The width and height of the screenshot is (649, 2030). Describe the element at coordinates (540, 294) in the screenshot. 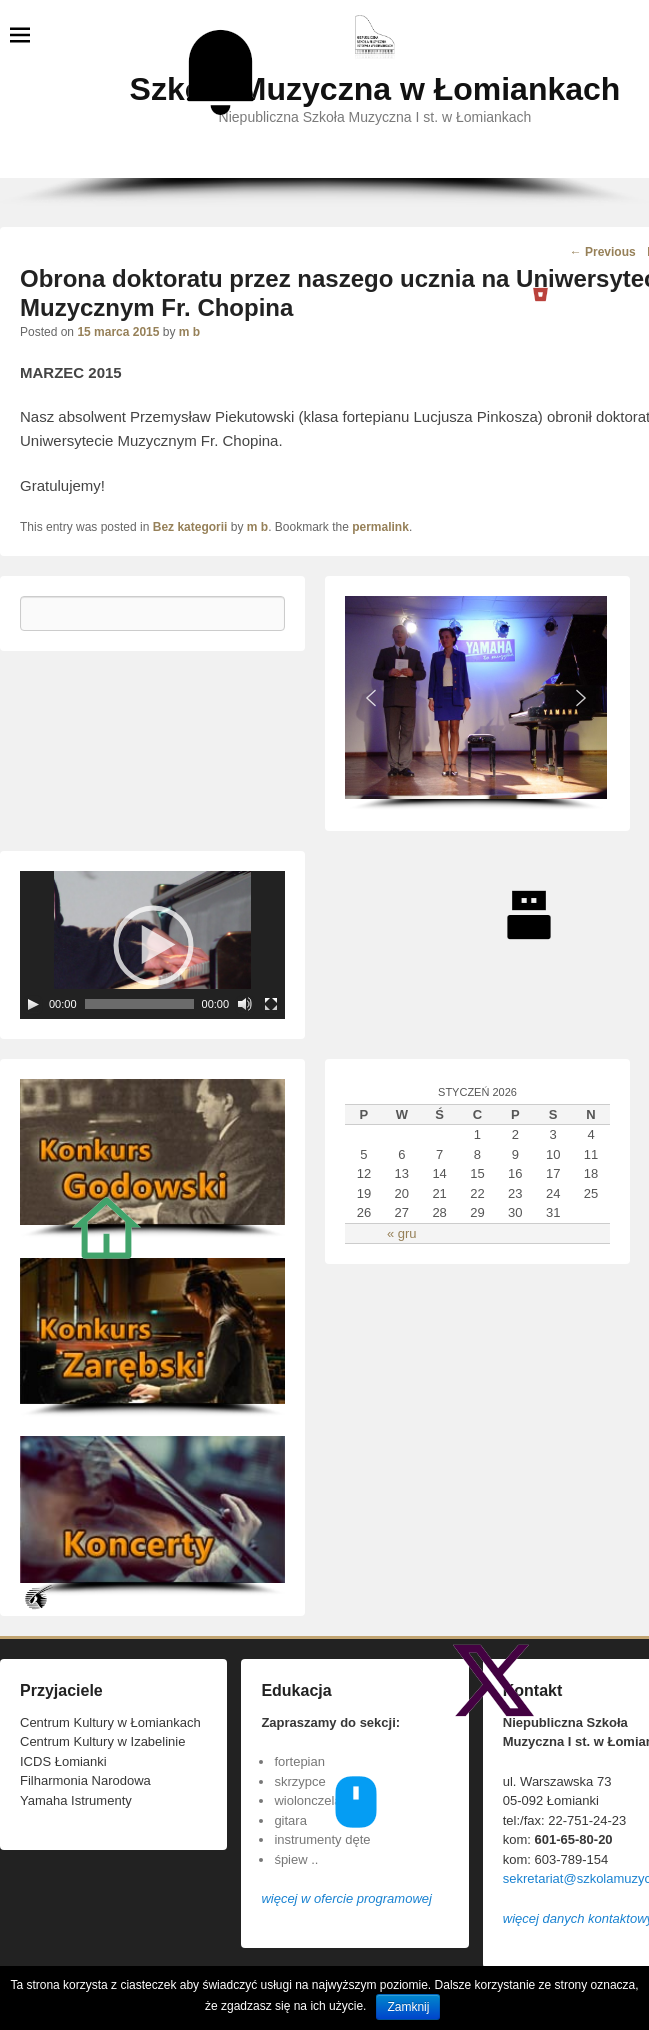

I see `open bitbucket repository` at that location.